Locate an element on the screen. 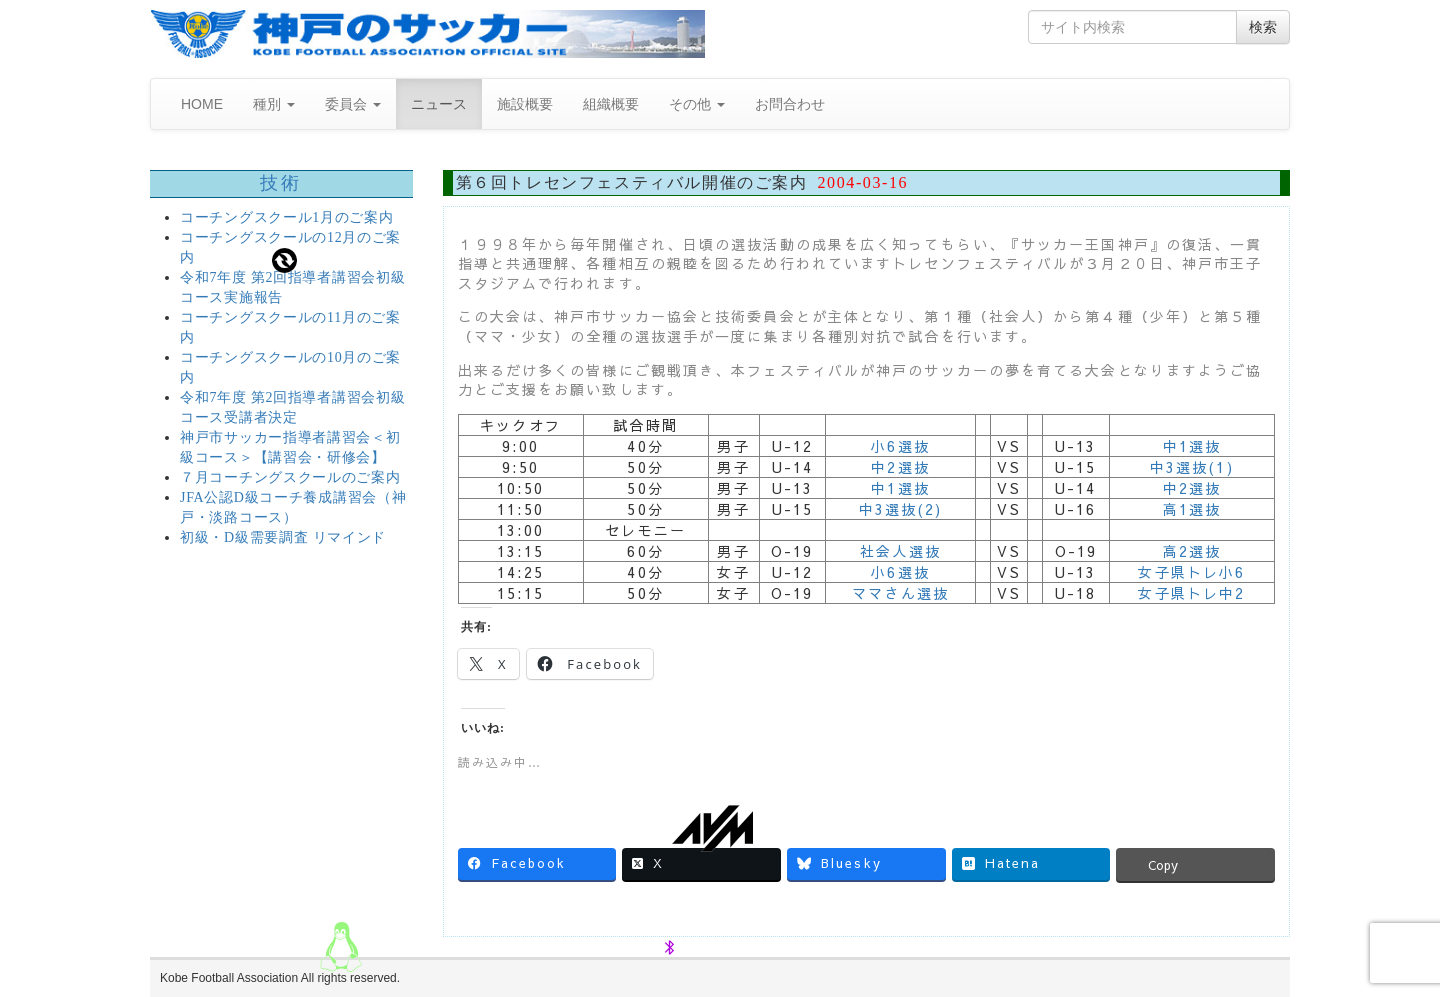 The image size is (1440, 997). AVM company logo is located at coordinates (712, 828).